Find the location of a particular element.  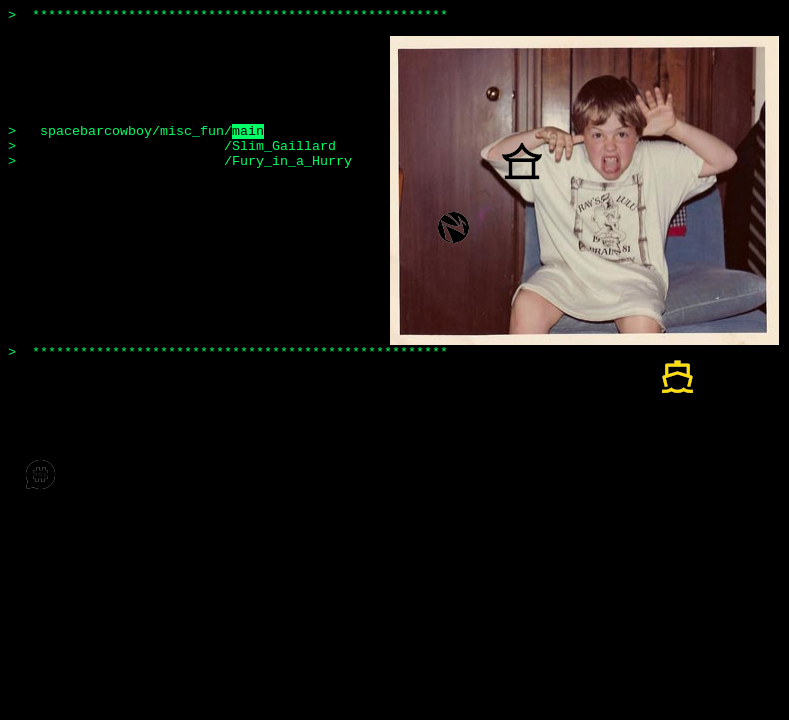

open a chat channel or thread is located at coordinates (40, 474).